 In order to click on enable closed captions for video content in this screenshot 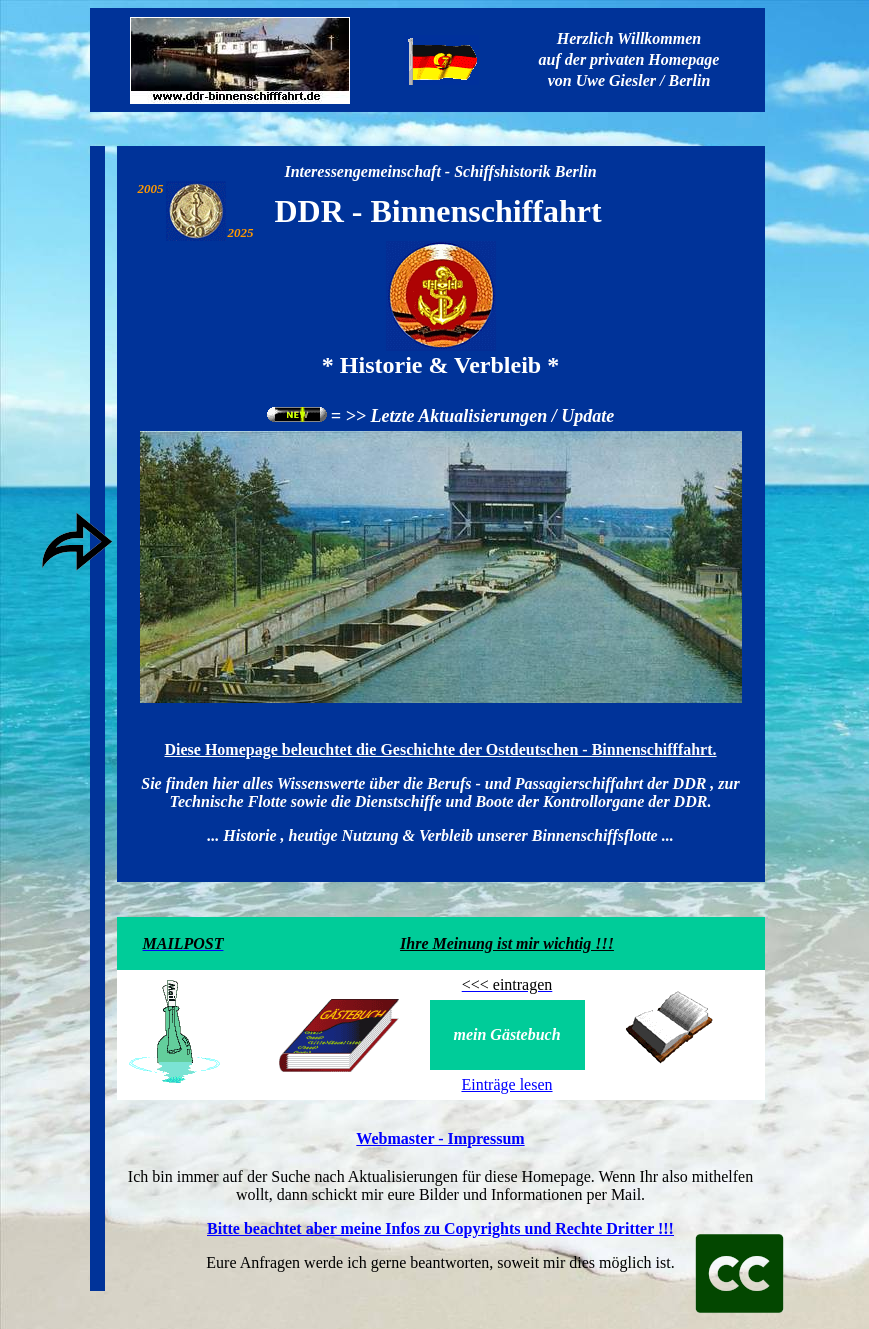, I will do `click(739, 1273)`.